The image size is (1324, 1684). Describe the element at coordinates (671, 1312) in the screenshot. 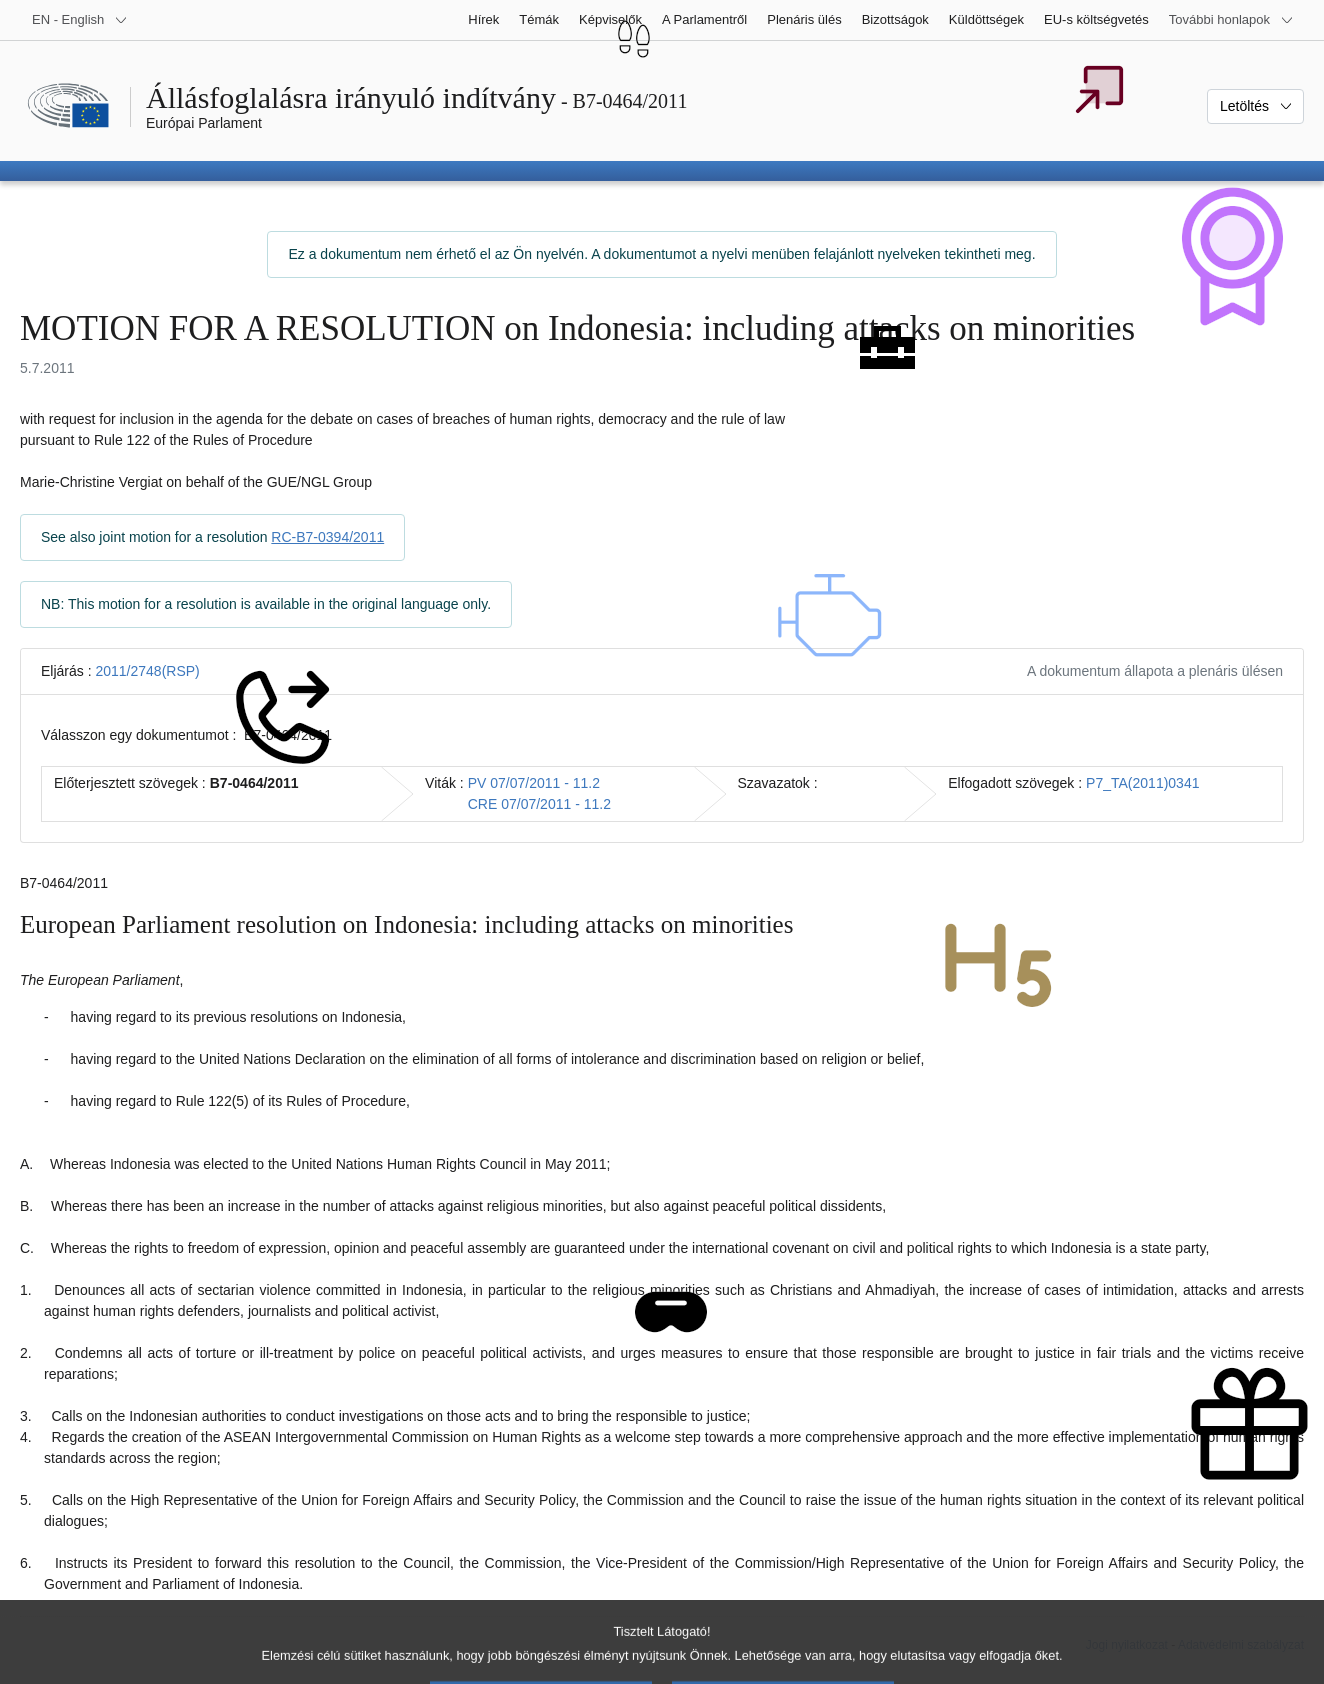

I see `access virtual reality or AR settings` at that location.